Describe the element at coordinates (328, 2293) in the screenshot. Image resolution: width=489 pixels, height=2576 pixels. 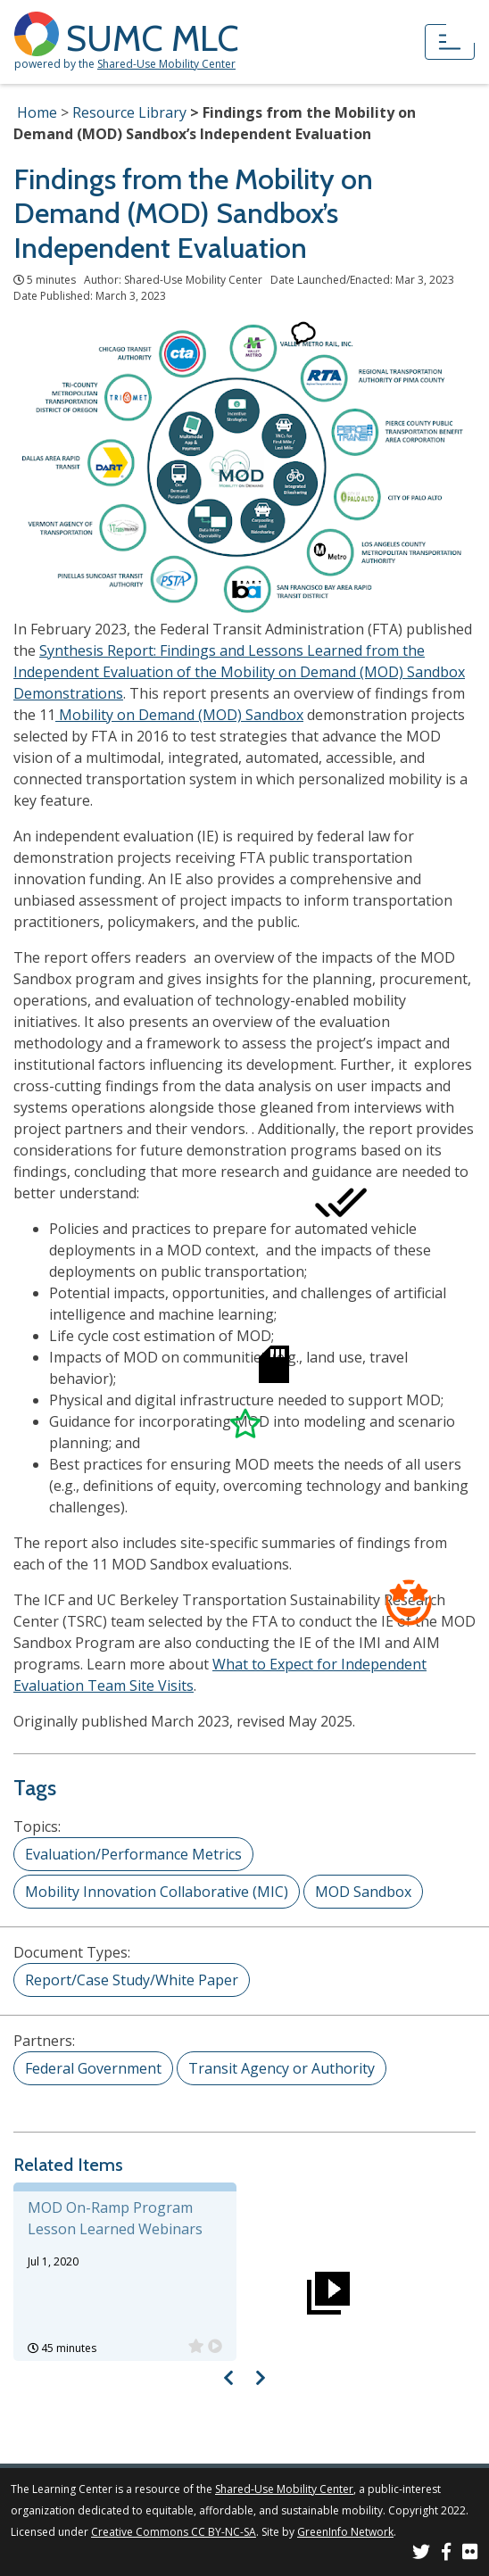
I see `access your video library` at that location.